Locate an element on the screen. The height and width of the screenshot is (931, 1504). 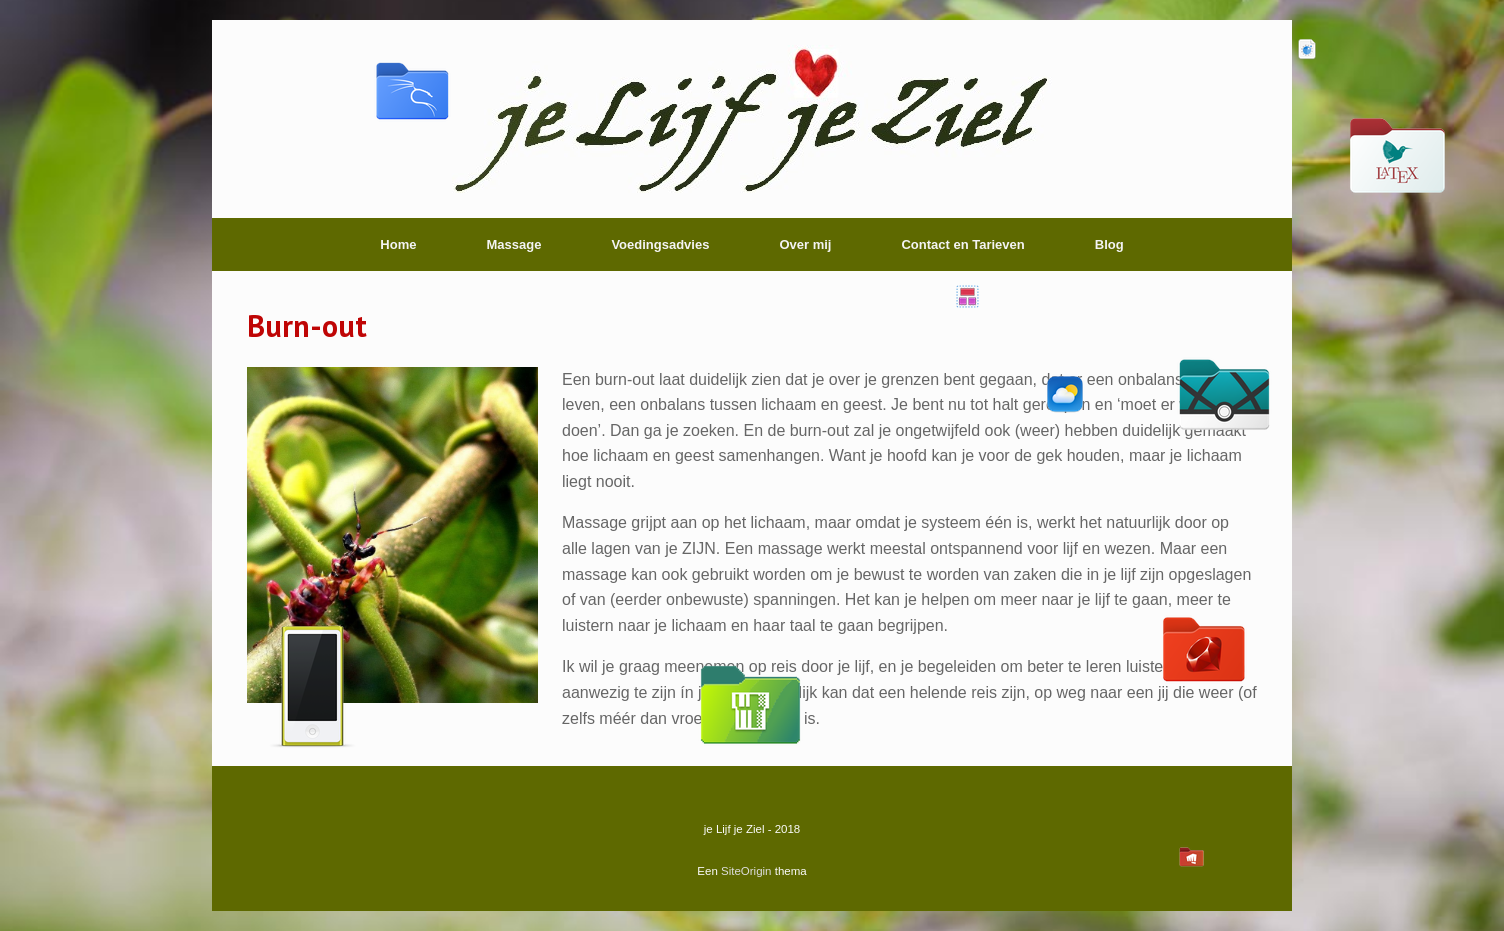
open your GameJolt games folder is located at coordinates (750, 707).